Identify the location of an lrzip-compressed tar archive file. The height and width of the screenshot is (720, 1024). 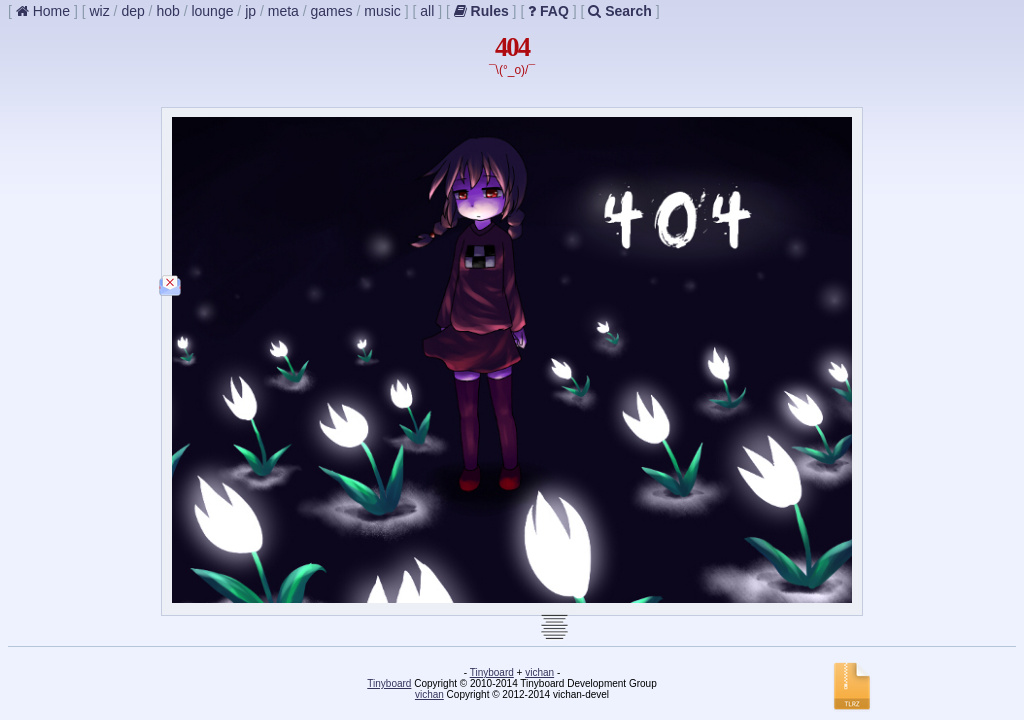
(852, 687).